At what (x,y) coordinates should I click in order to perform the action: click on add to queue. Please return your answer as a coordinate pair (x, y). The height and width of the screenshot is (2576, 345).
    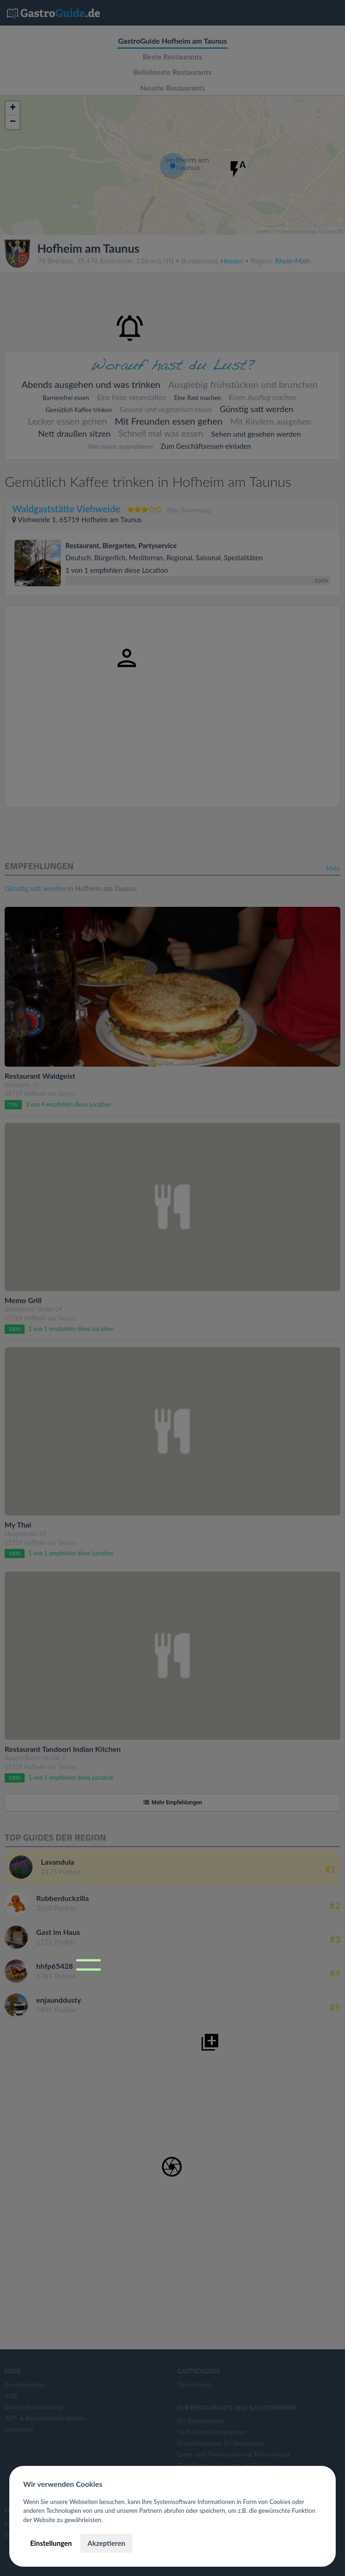
    Looking at the image, I should click on (210, 2042).